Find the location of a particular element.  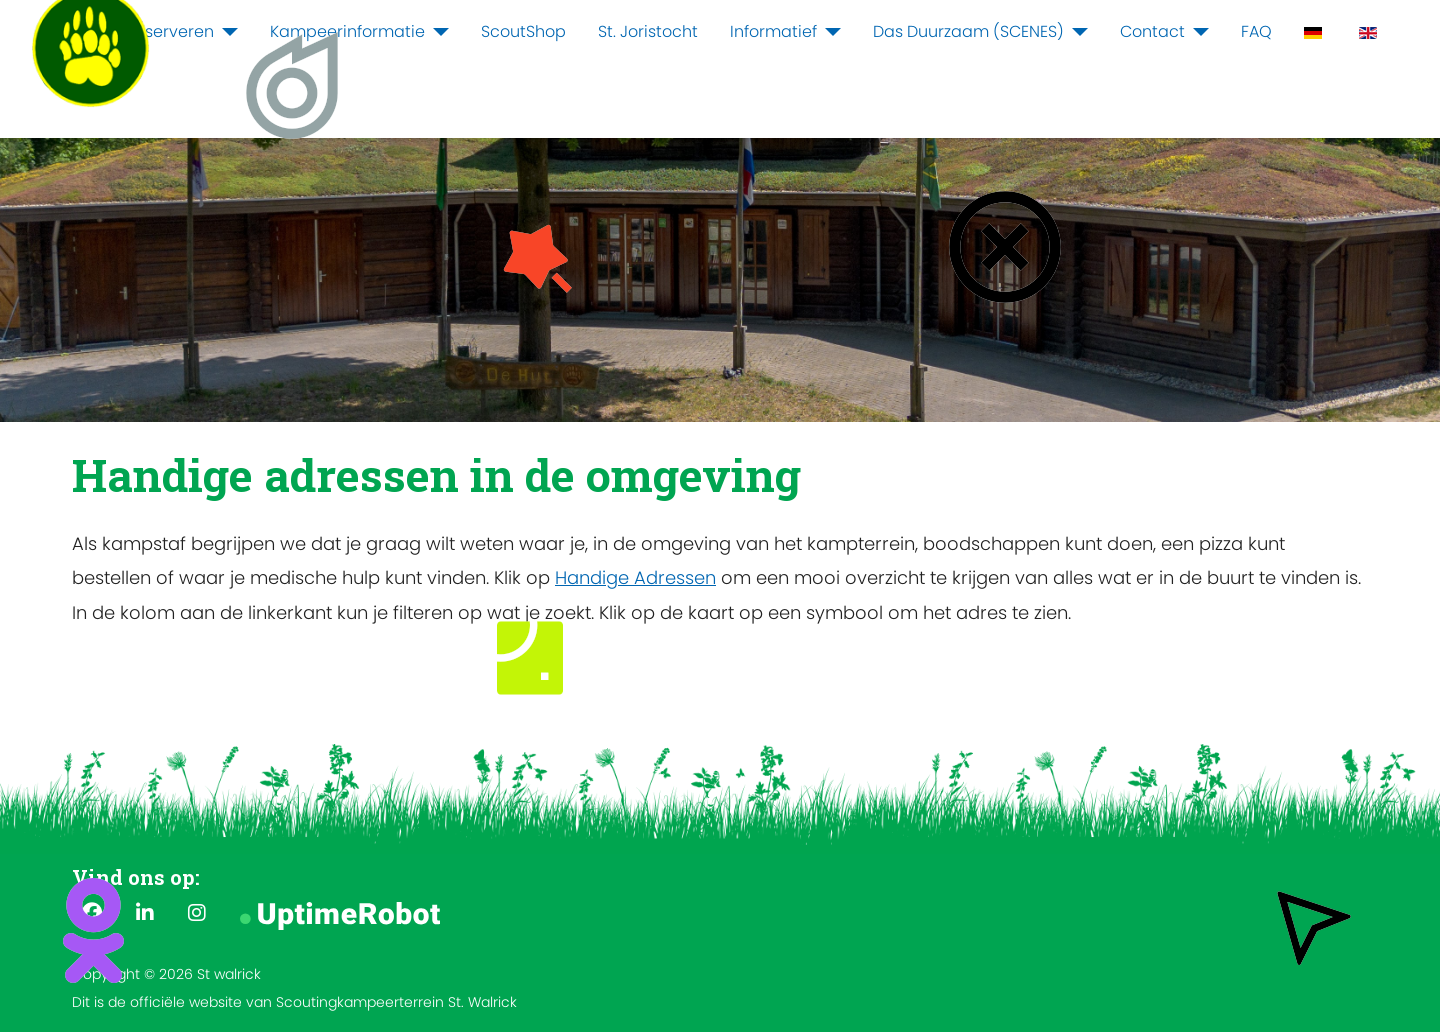

apply magic wand or auto-enhance effect is located at coordinates (537, 258).